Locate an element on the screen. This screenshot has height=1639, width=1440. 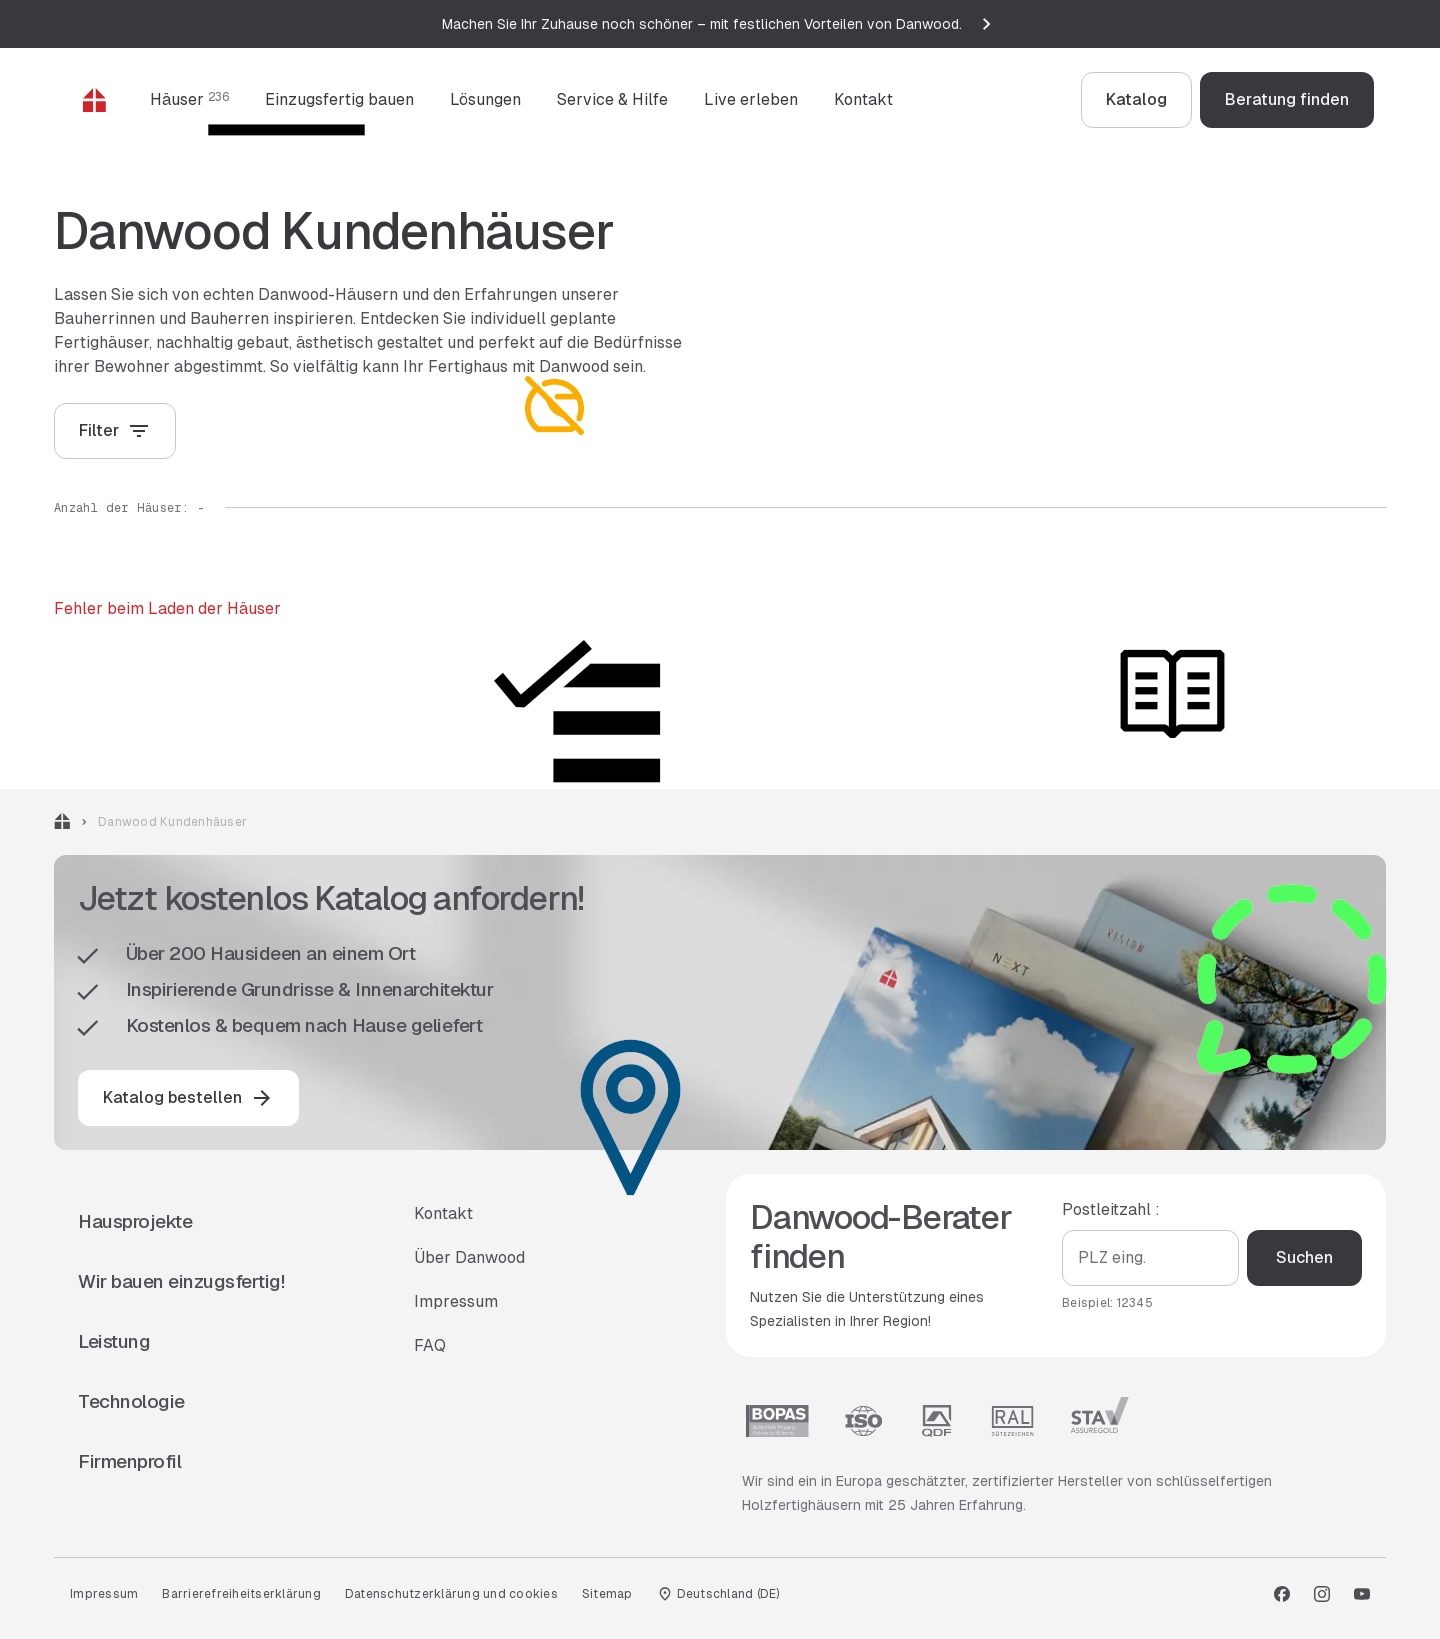
message sending in progress is located at coordinates (1292, 979).